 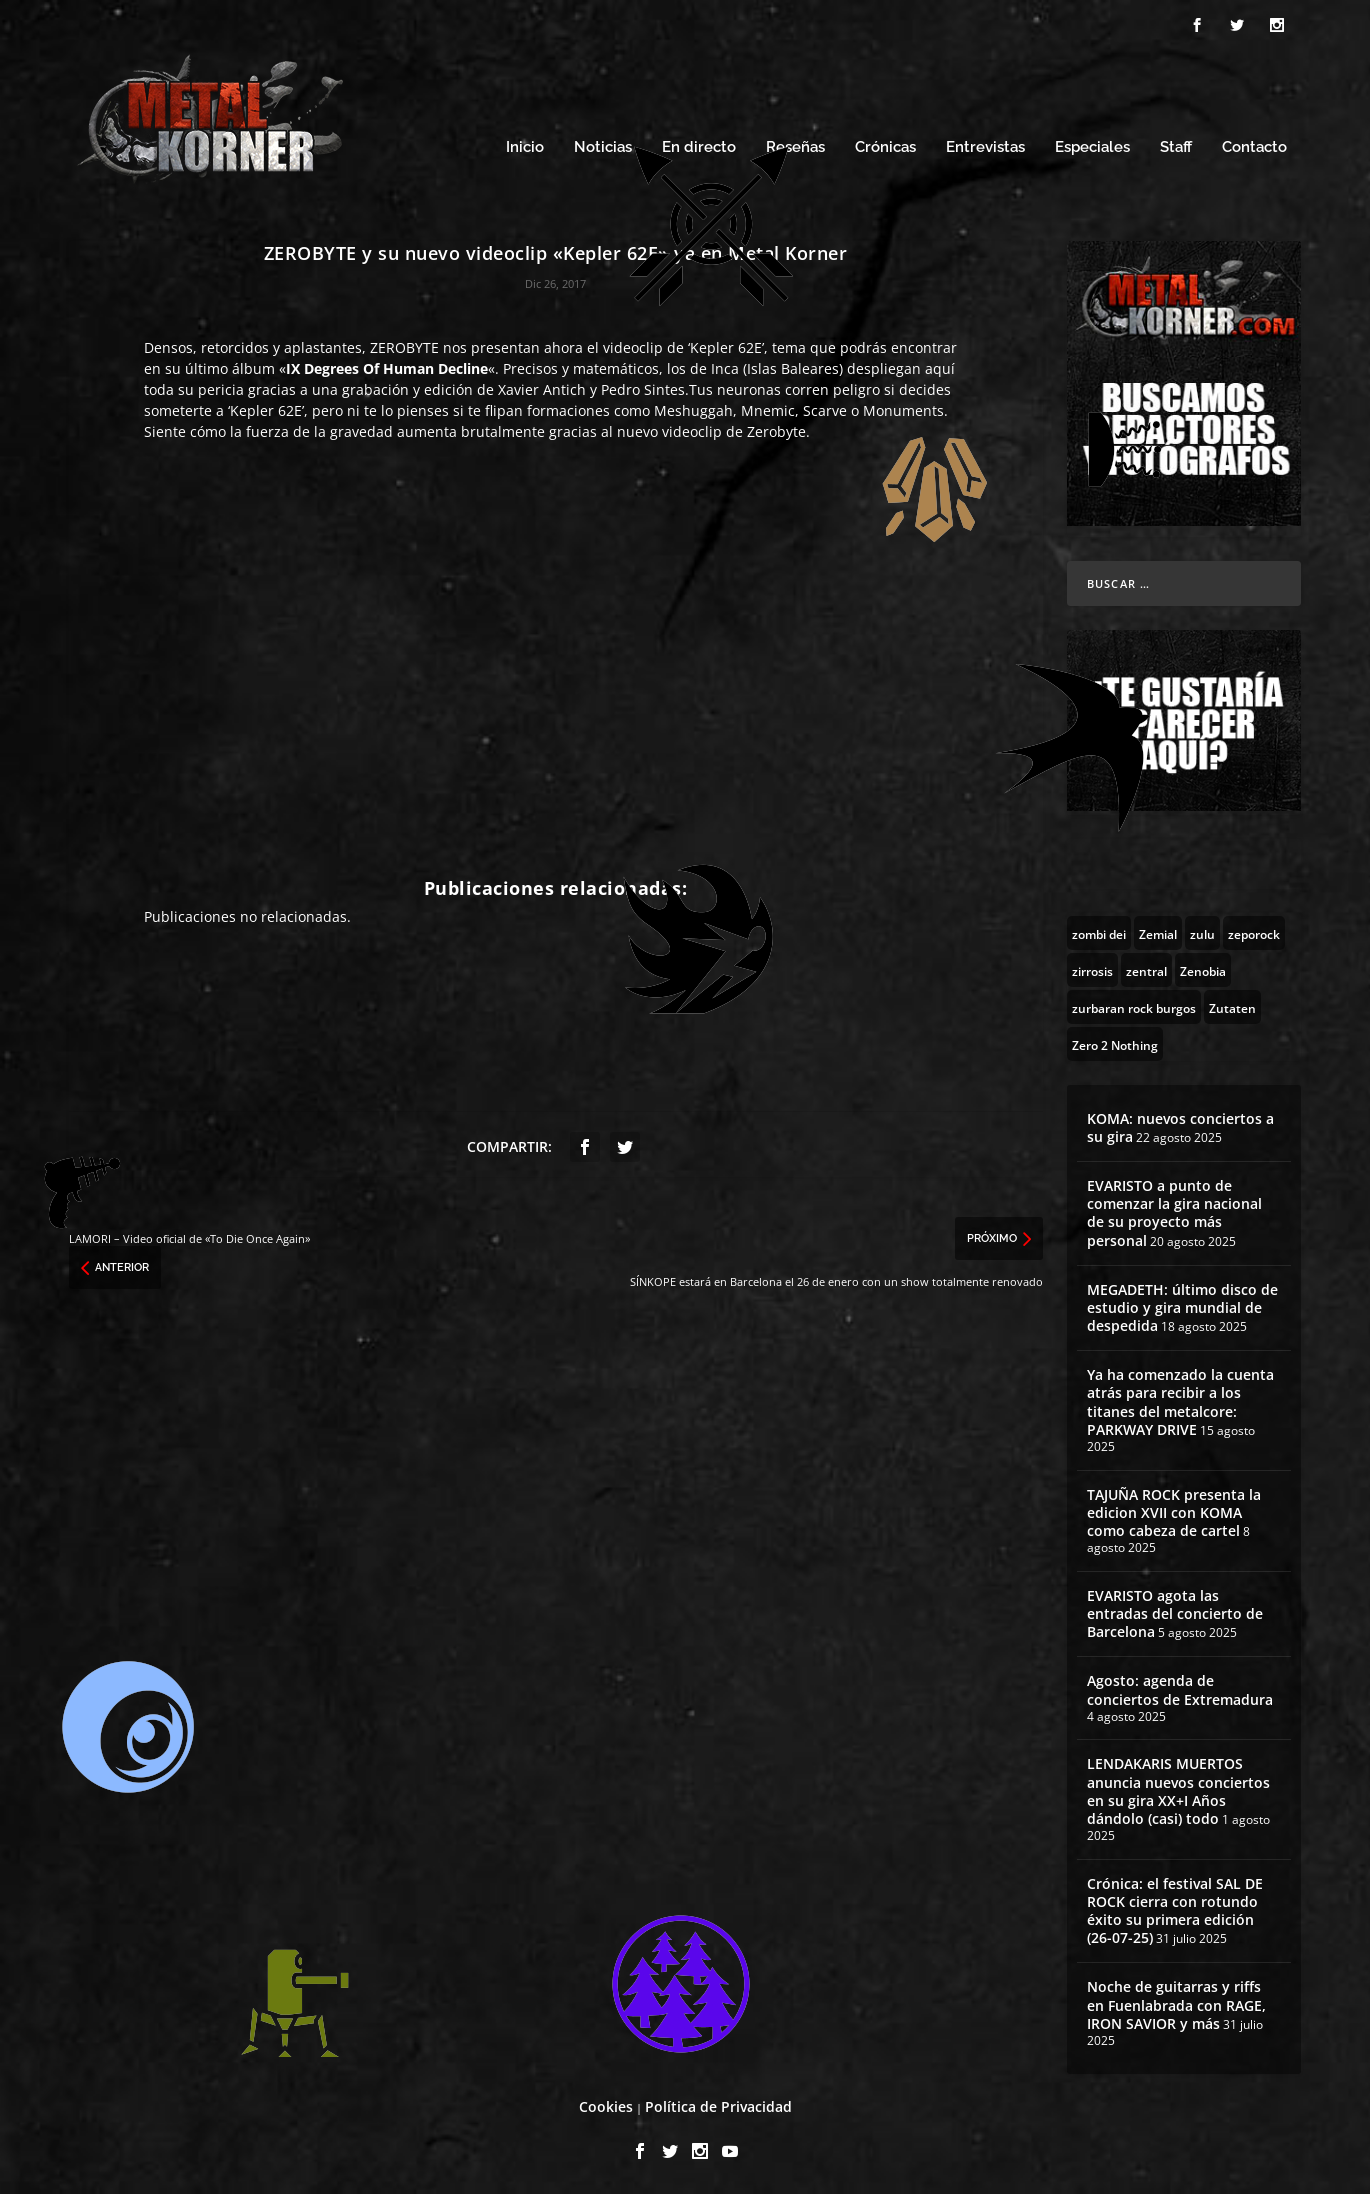 What do you see at coordinates (296, 2001) in the screenshot?
I see `deploy a walking turret unit` at bounding box center [296, 2001].